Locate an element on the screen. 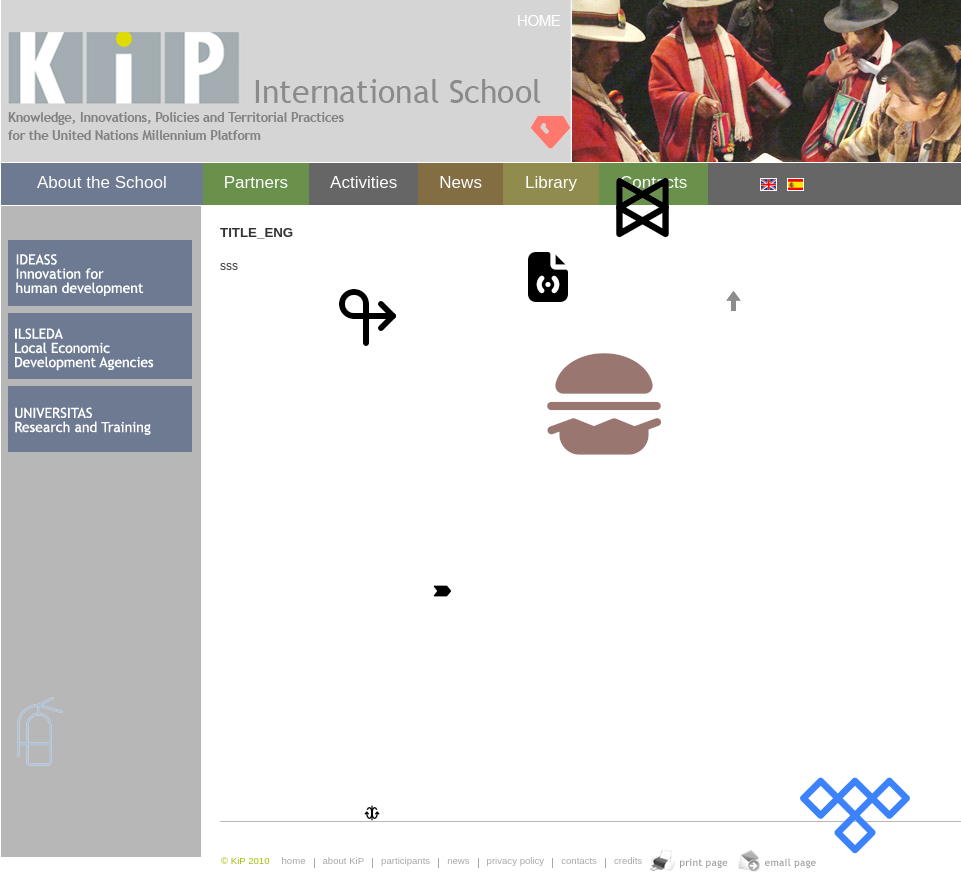 Image resolution: width=961 pixels, height=872 pixels. mark item as important or priority is located at coordinates (442, 591).